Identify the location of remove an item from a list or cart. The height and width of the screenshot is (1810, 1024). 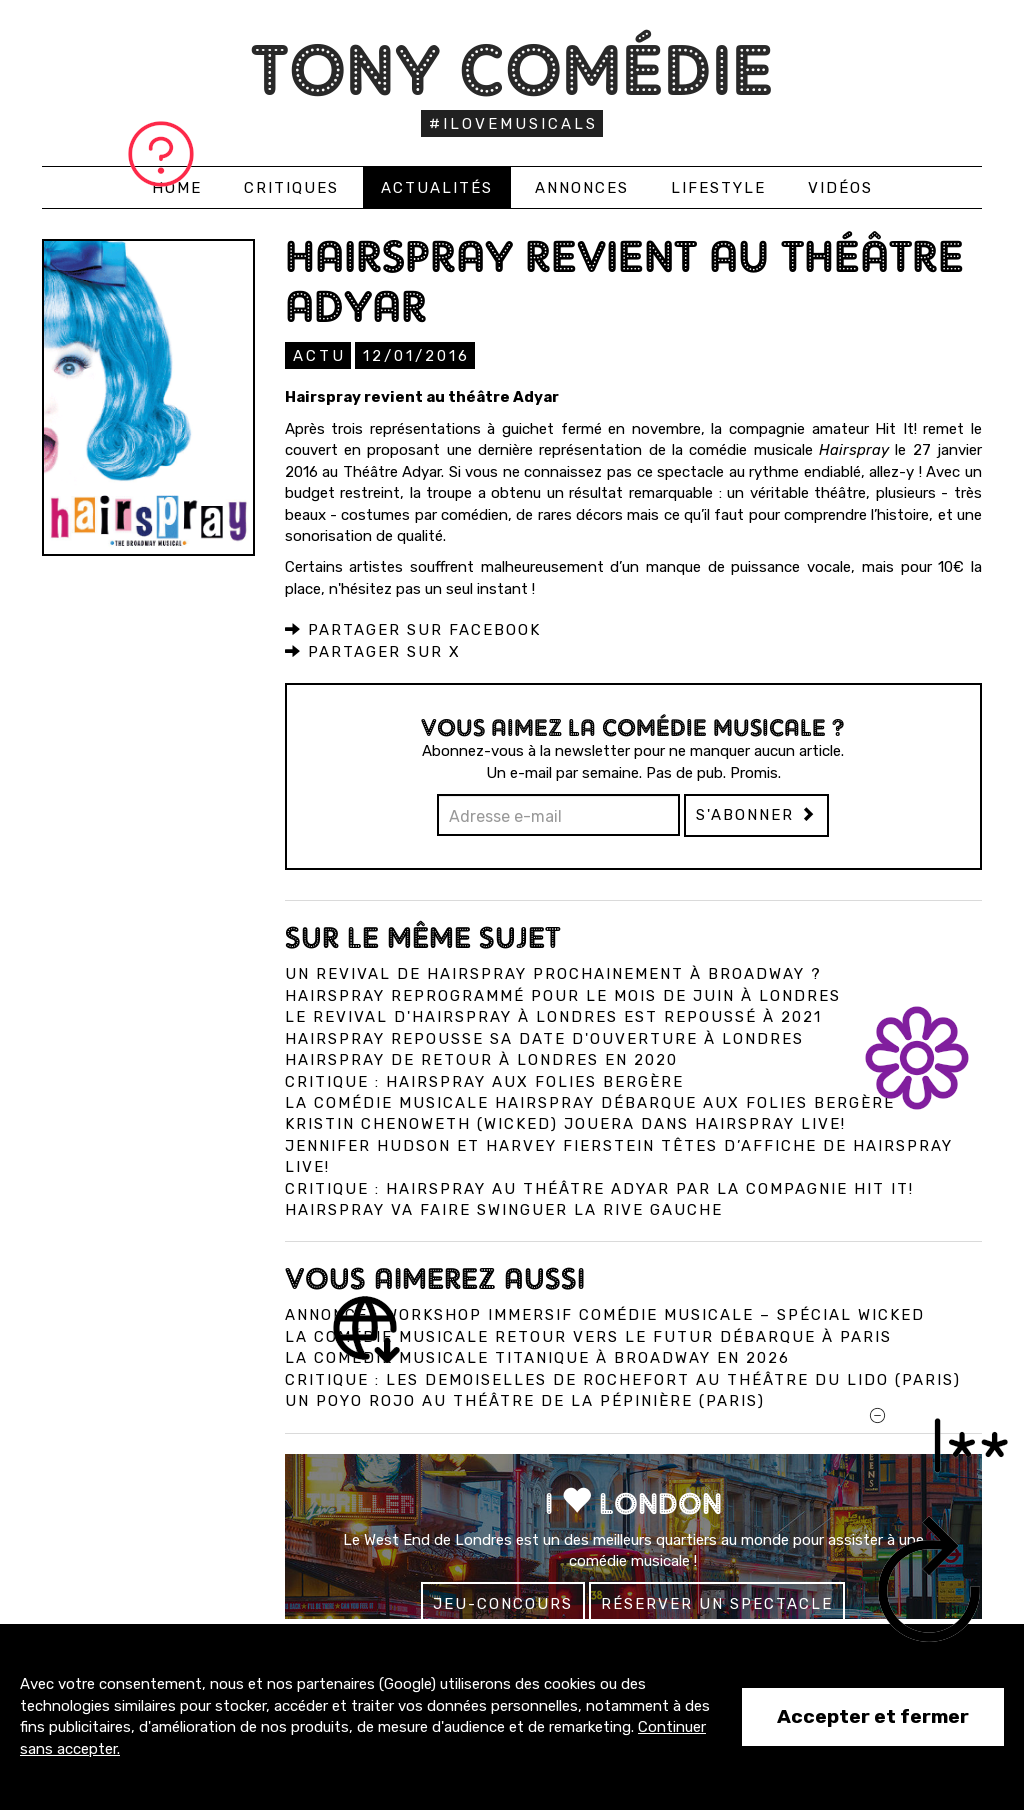
(877, 1415).